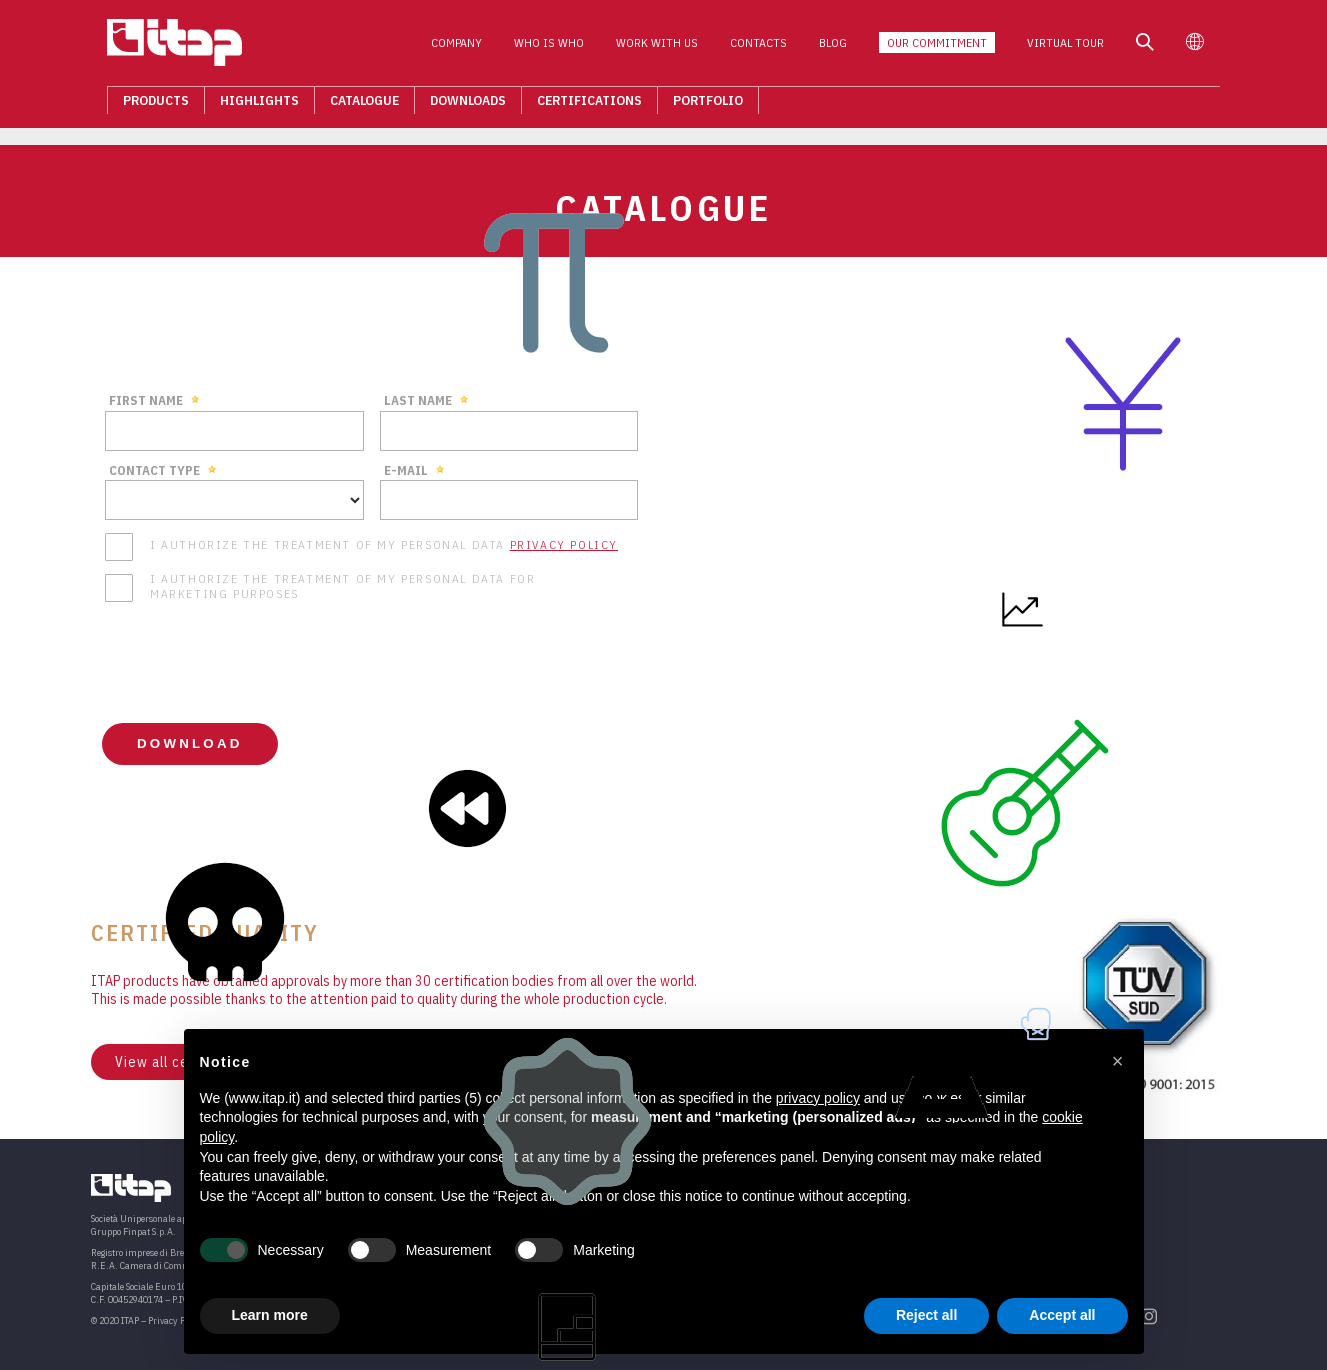  I want to click on access music or audio content, so click(1023, 804).